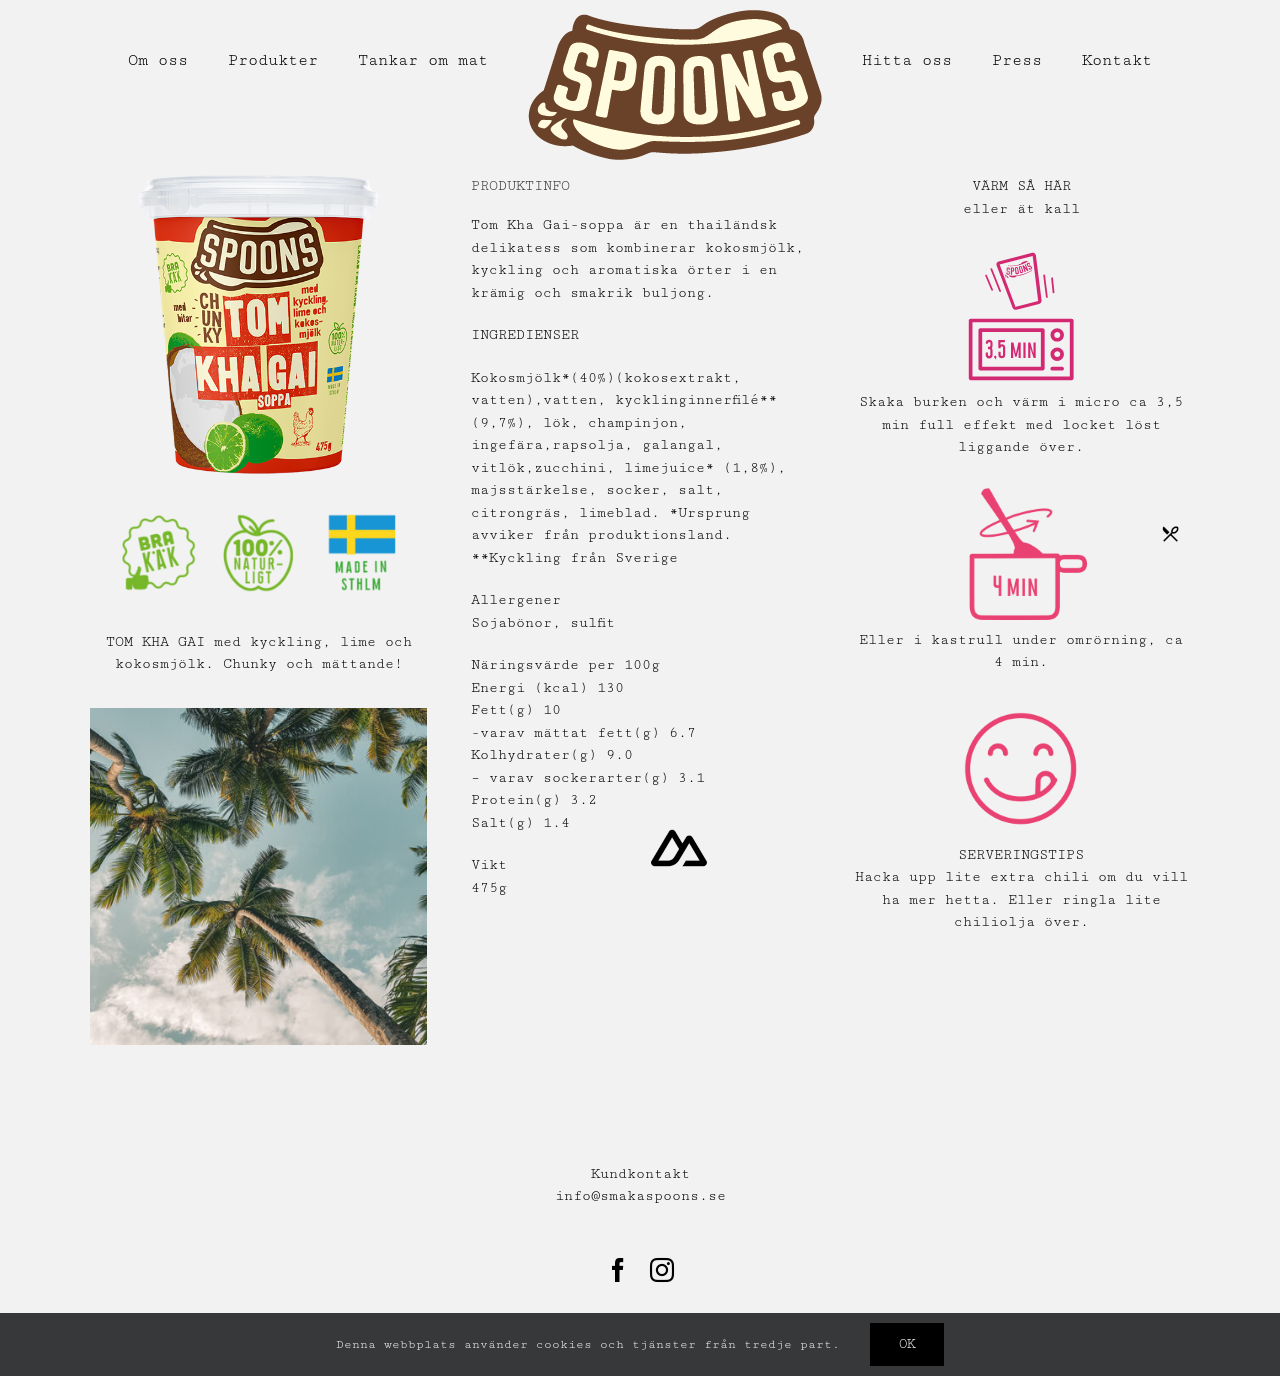 Image resolution: width=1280 pixels, height=1376 pixels. What do you see at coordinates (1170, 533) in the screenshot?
I see `browse nearby restaurants` at bounding box center [1170, 533].